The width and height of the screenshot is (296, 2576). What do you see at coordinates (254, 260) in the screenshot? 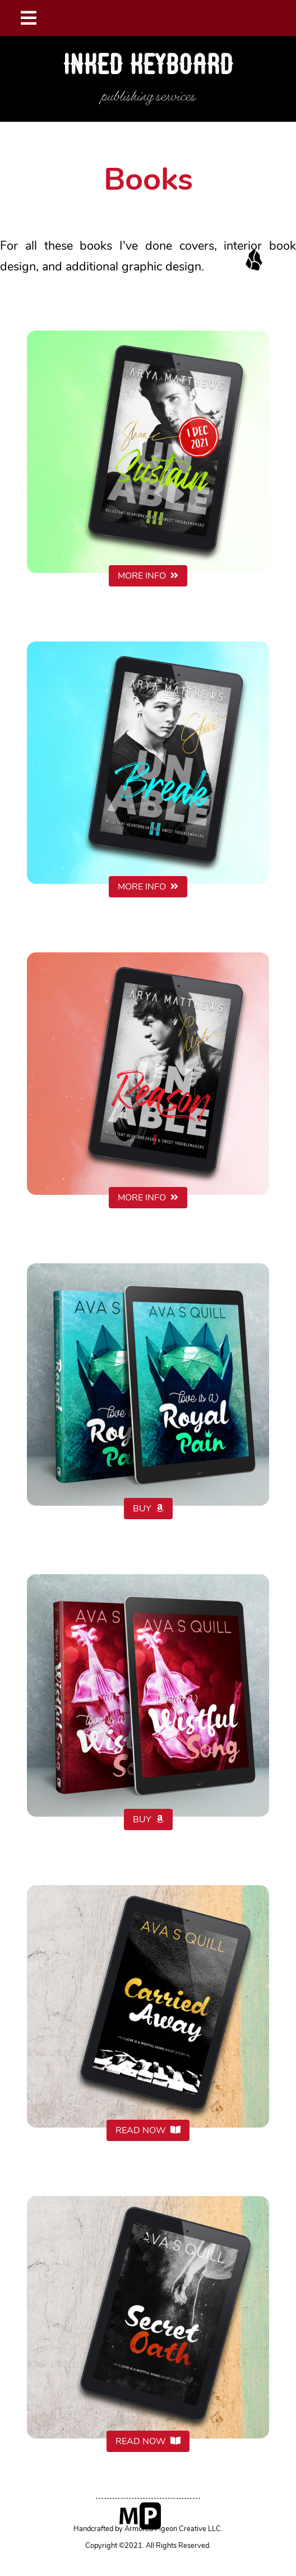
I see `open obsidian note-taking app` at bounding box center [254, 260].